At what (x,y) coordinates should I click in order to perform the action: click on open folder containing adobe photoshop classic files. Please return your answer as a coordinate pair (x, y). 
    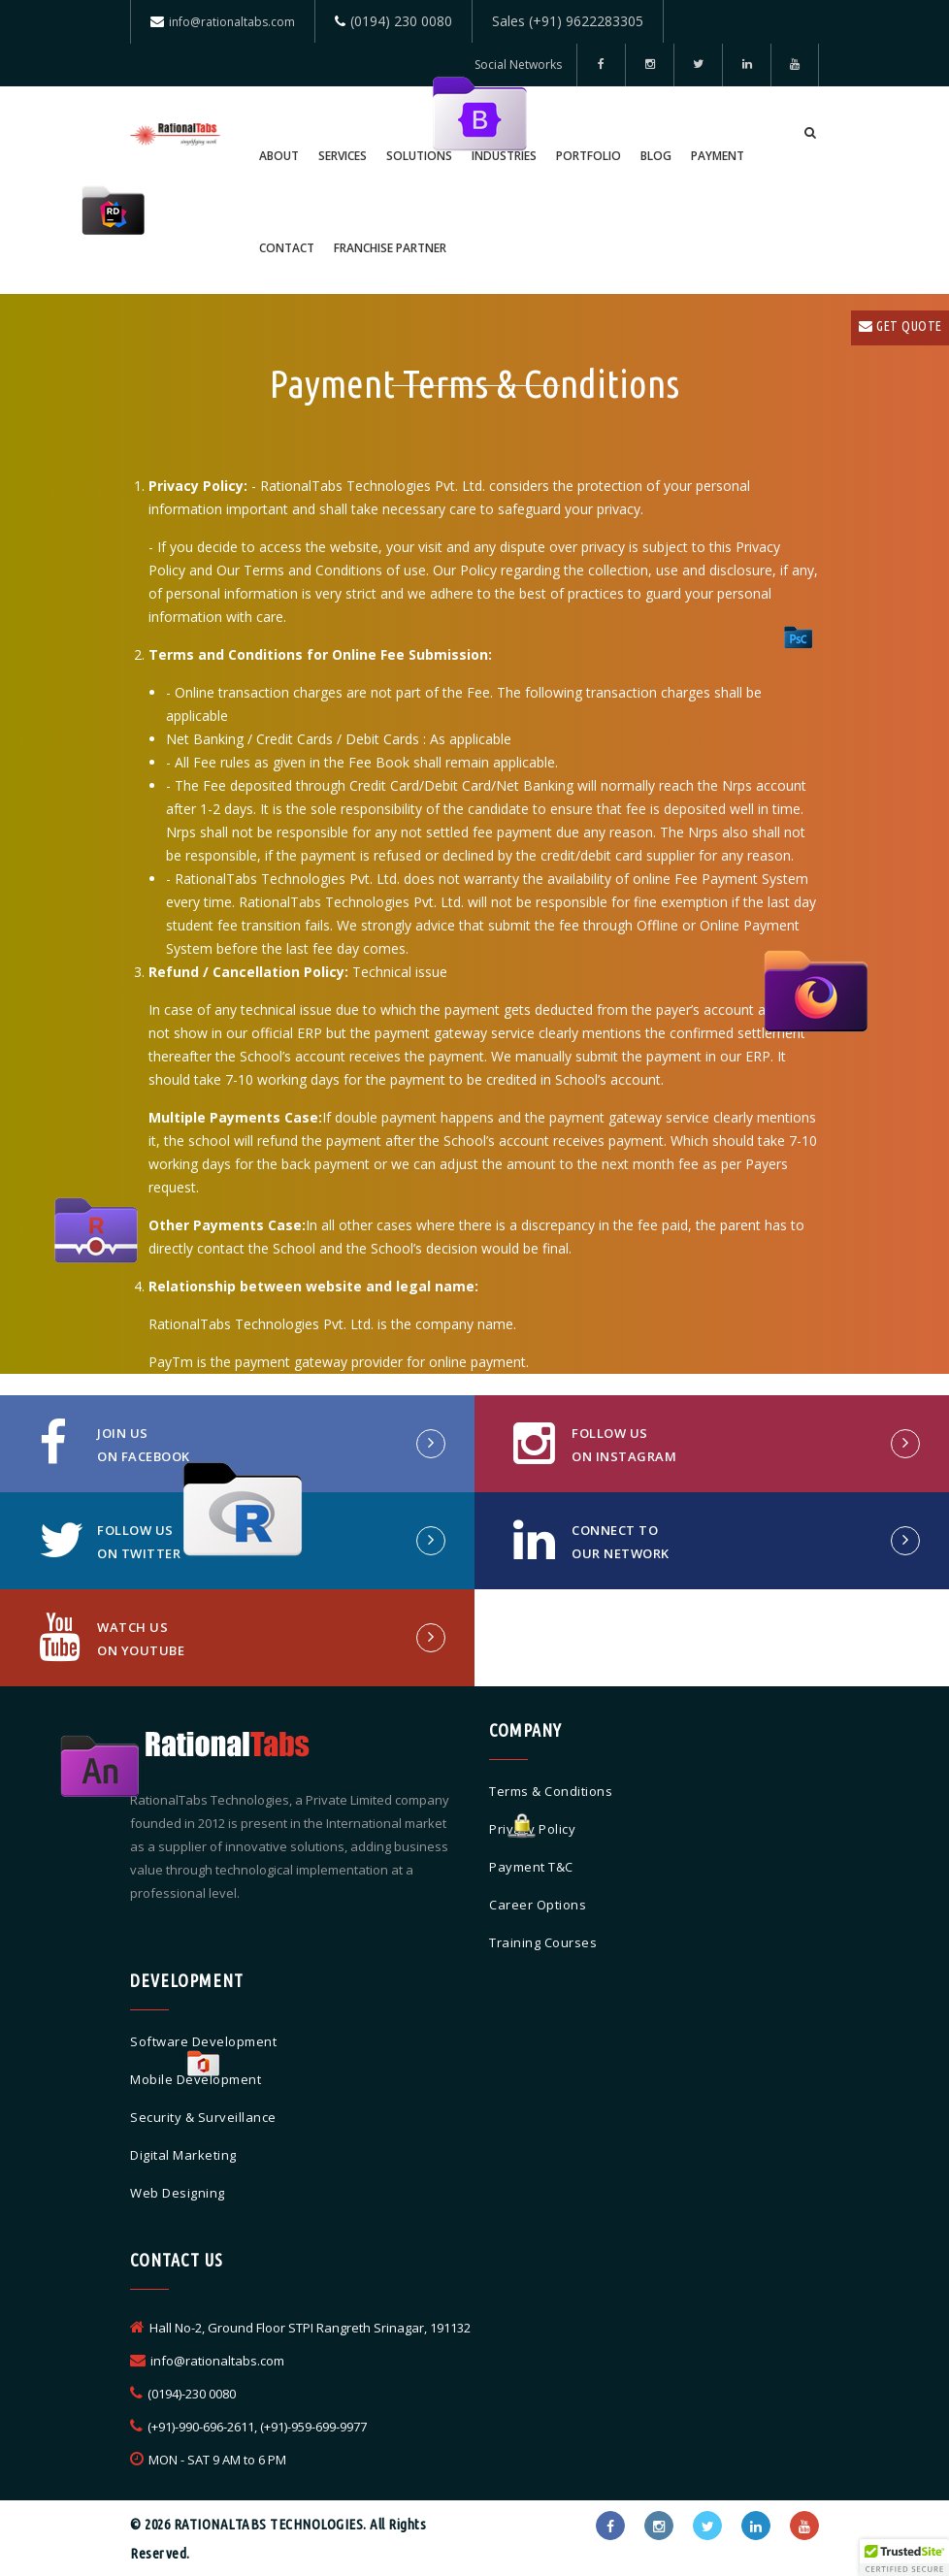
    Looking at the image, I should click on (798, 637).